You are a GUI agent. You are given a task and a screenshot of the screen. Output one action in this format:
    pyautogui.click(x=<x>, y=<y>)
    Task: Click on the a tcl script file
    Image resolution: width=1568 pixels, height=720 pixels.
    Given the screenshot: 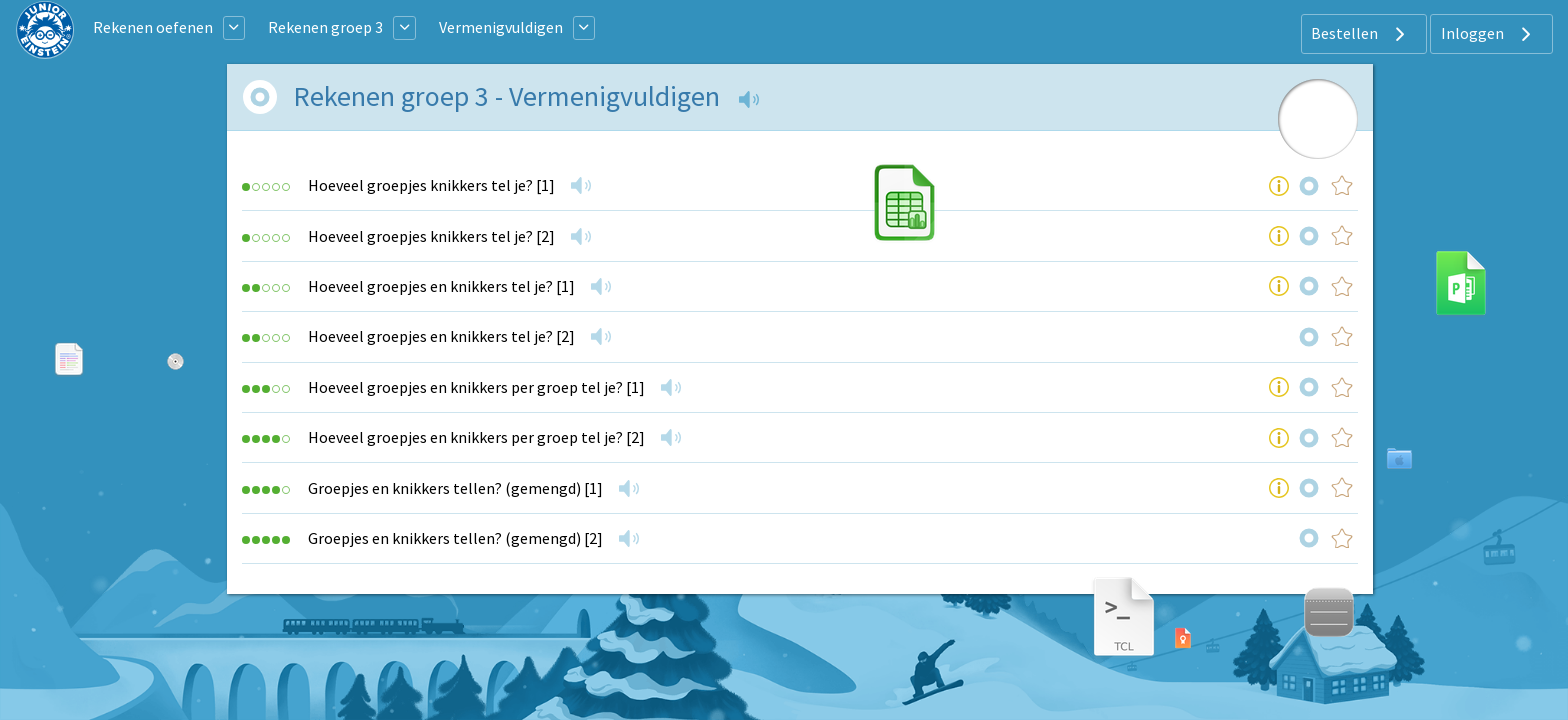 What is the action you would take?
    pyautogui.click(x=1124, y=618)
    